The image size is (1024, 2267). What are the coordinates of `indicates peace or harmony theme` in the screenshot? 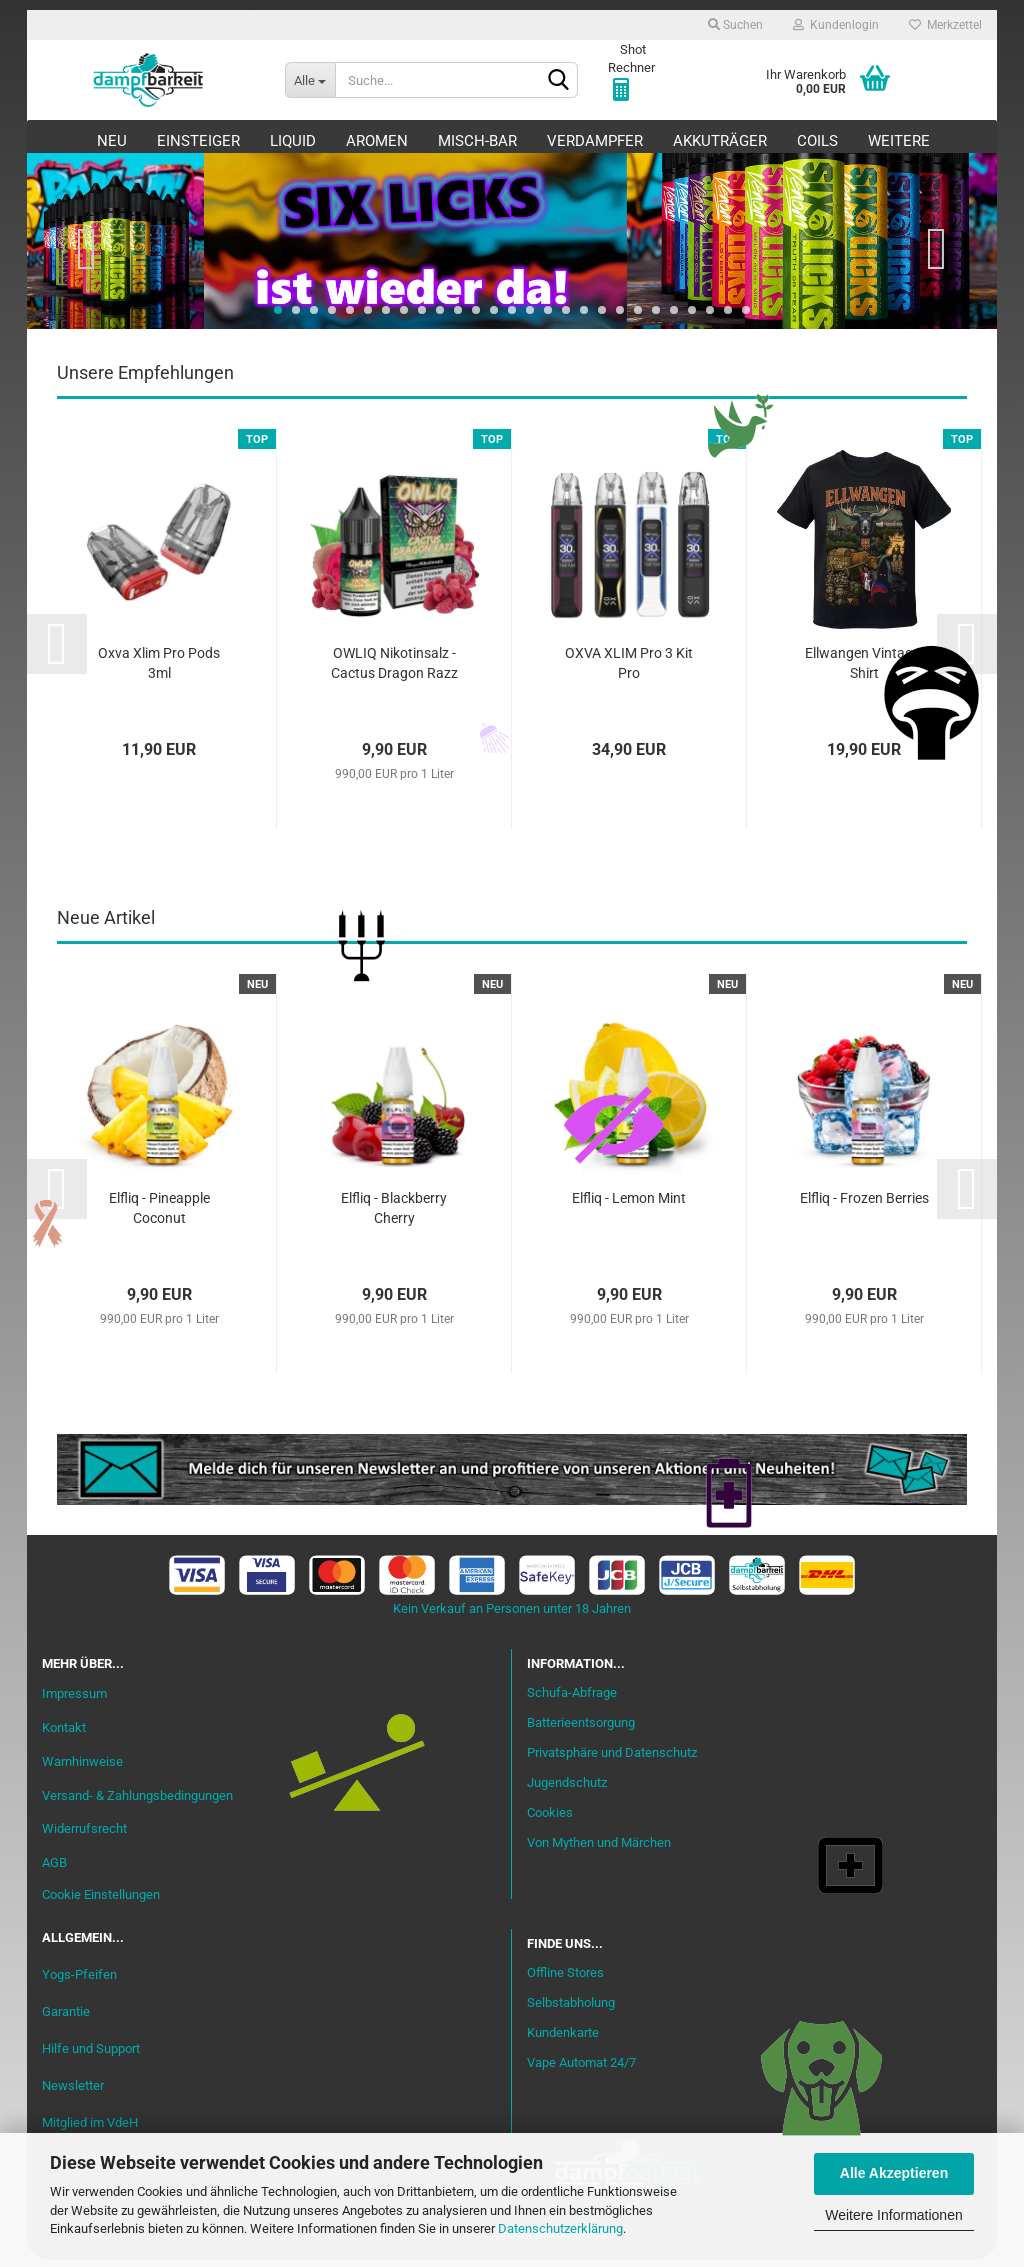 It's located at (741, 426).